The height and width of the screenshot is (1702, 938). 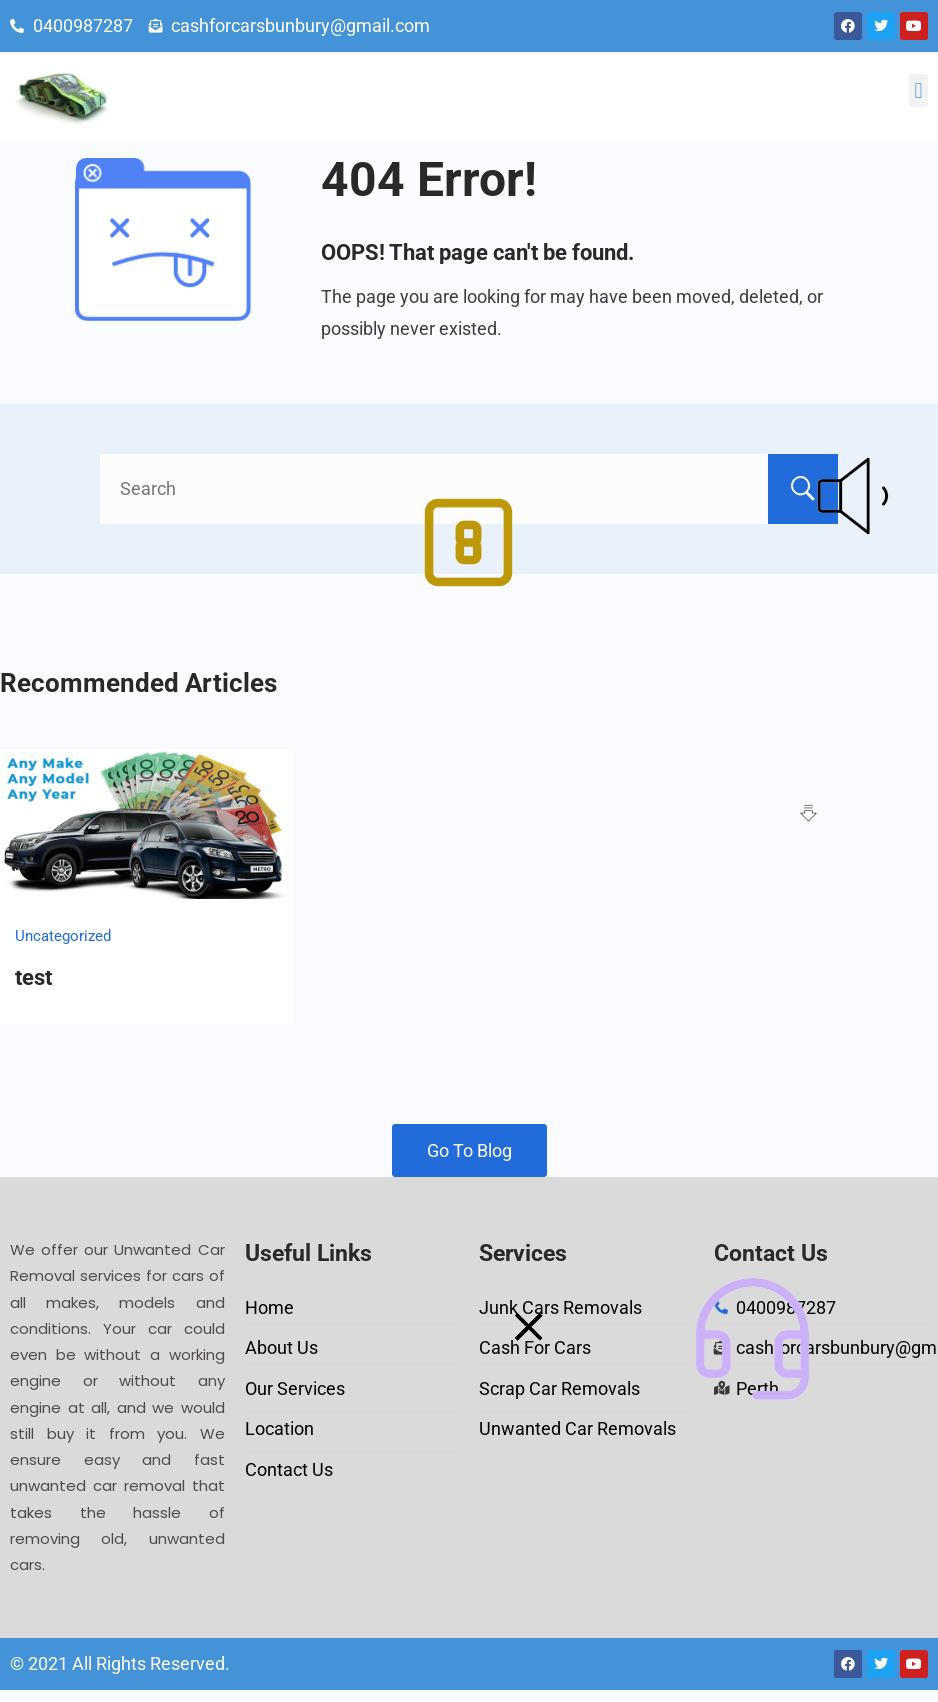 What do you see at coordinates (529, 1327) in the screenshot?
I see `close the current window or dialog` at bounding box center [529, 1327].